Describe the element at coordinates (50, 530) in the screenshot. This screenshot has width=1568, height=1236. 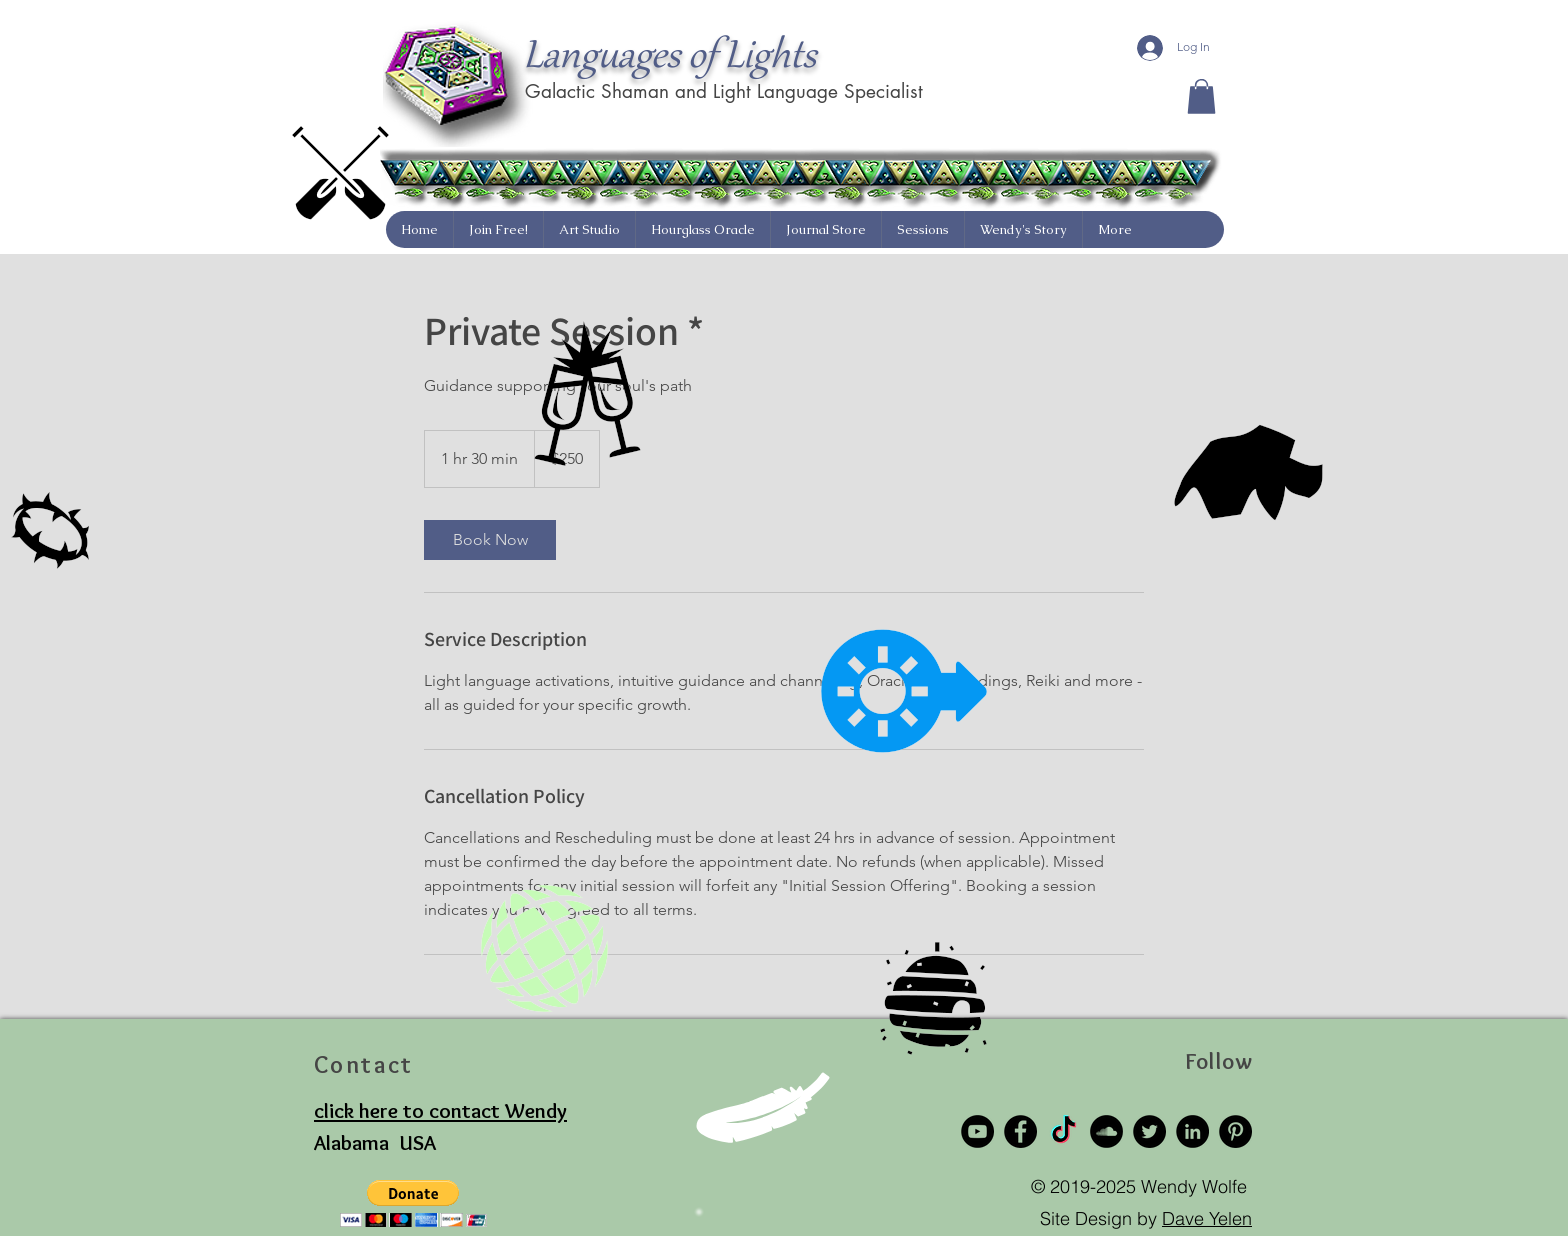
I see `indicates a religious or Easter-themed game element` at that location.